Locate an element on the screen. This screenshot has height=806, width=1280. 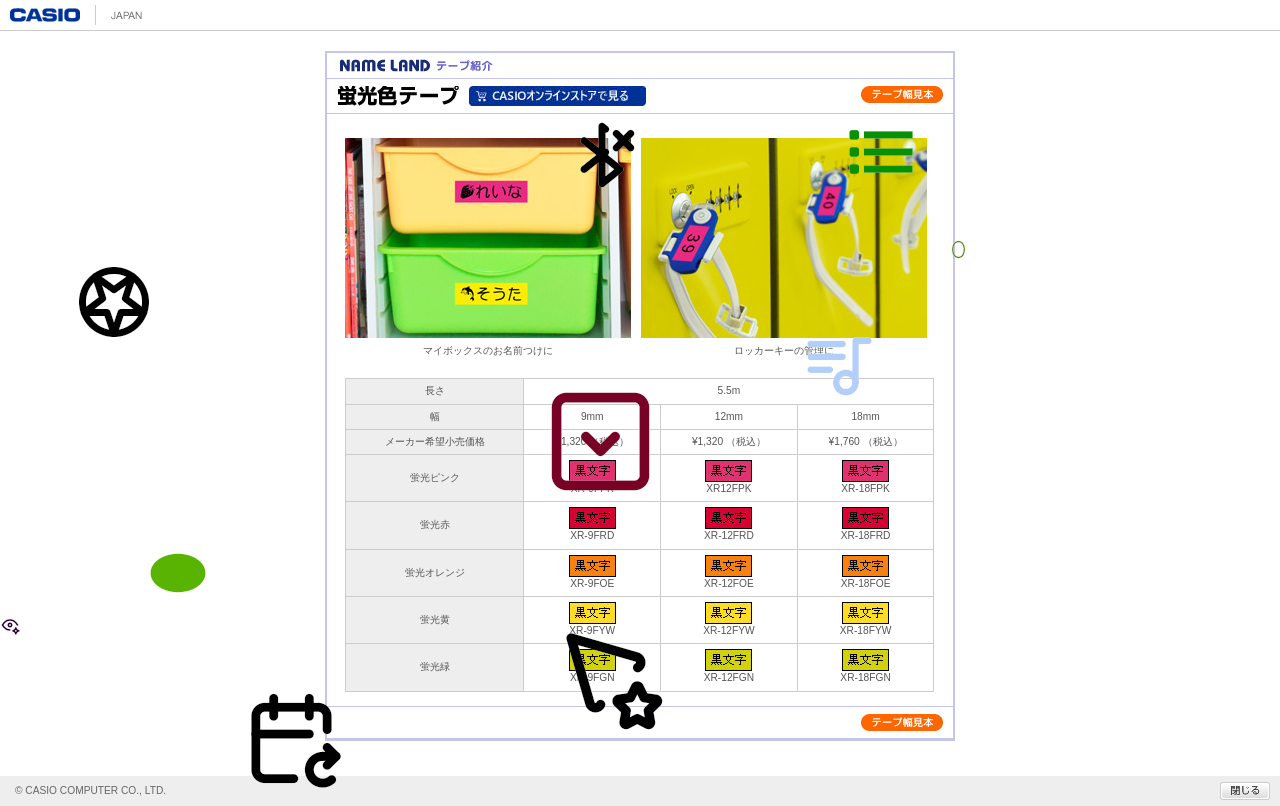
access occult or mystical themed content is located at coordinates (114, 302).